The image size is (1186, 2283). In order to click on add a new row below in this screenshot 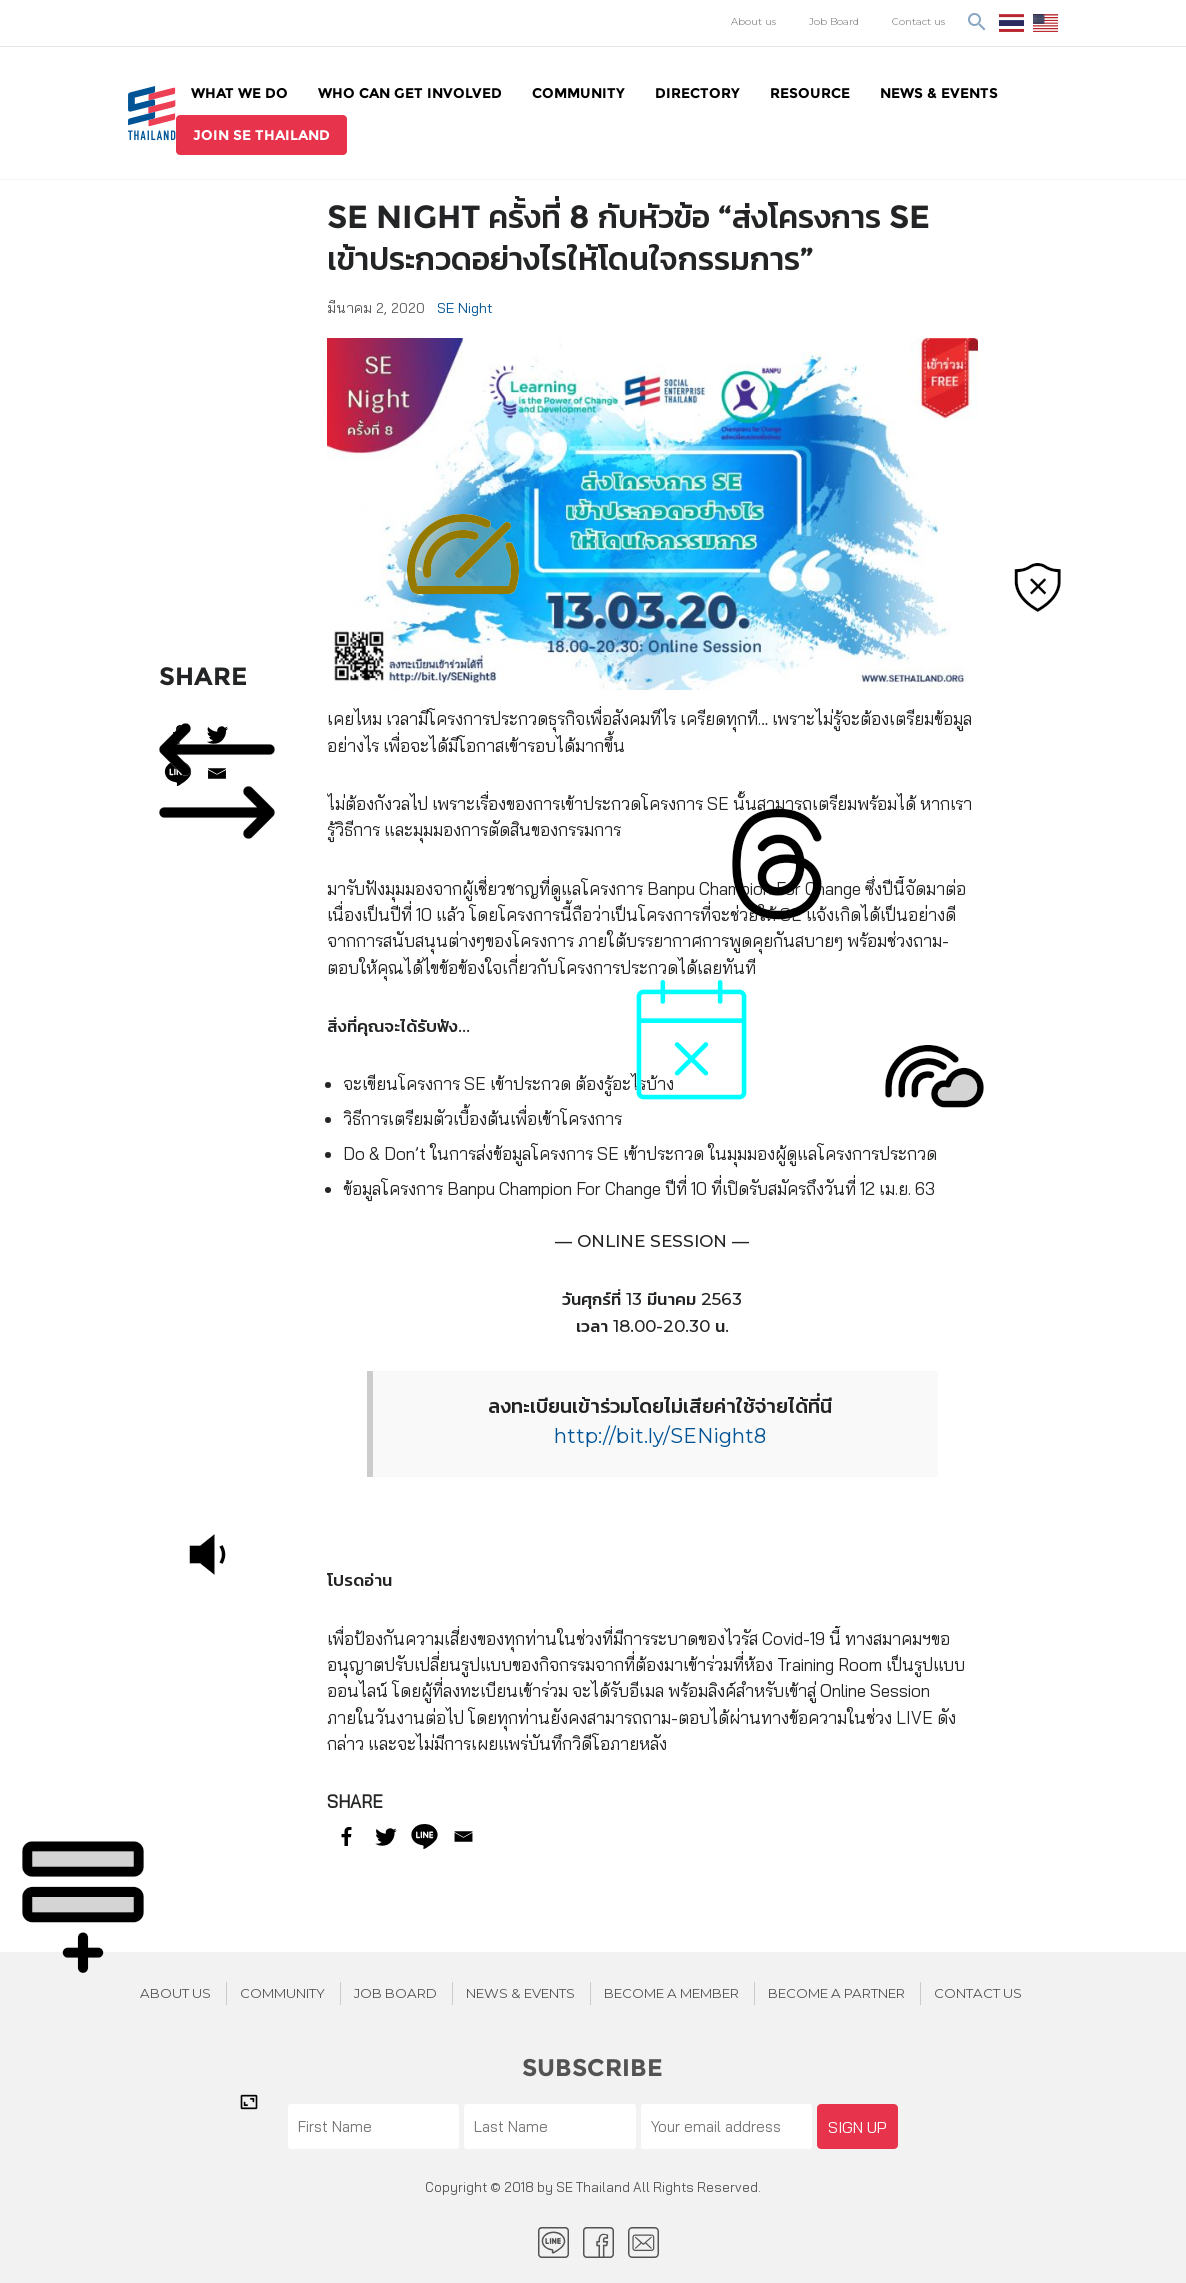, I will do `click(83, 1897)`.